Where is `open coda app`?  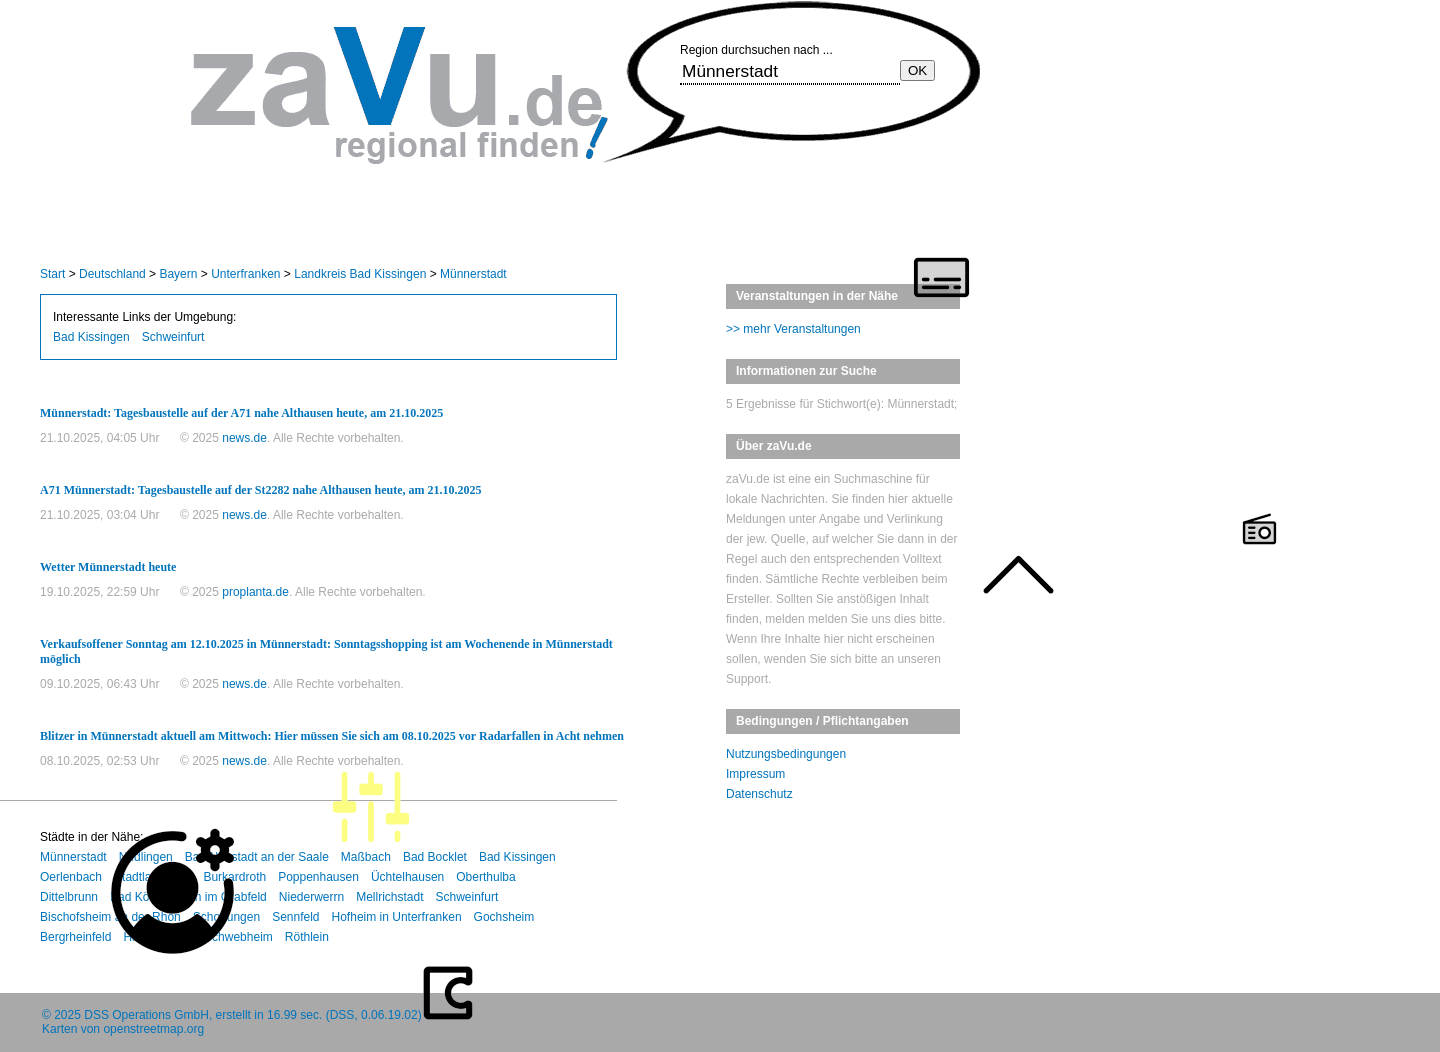 open coda app is located at coordinates (448, 993).